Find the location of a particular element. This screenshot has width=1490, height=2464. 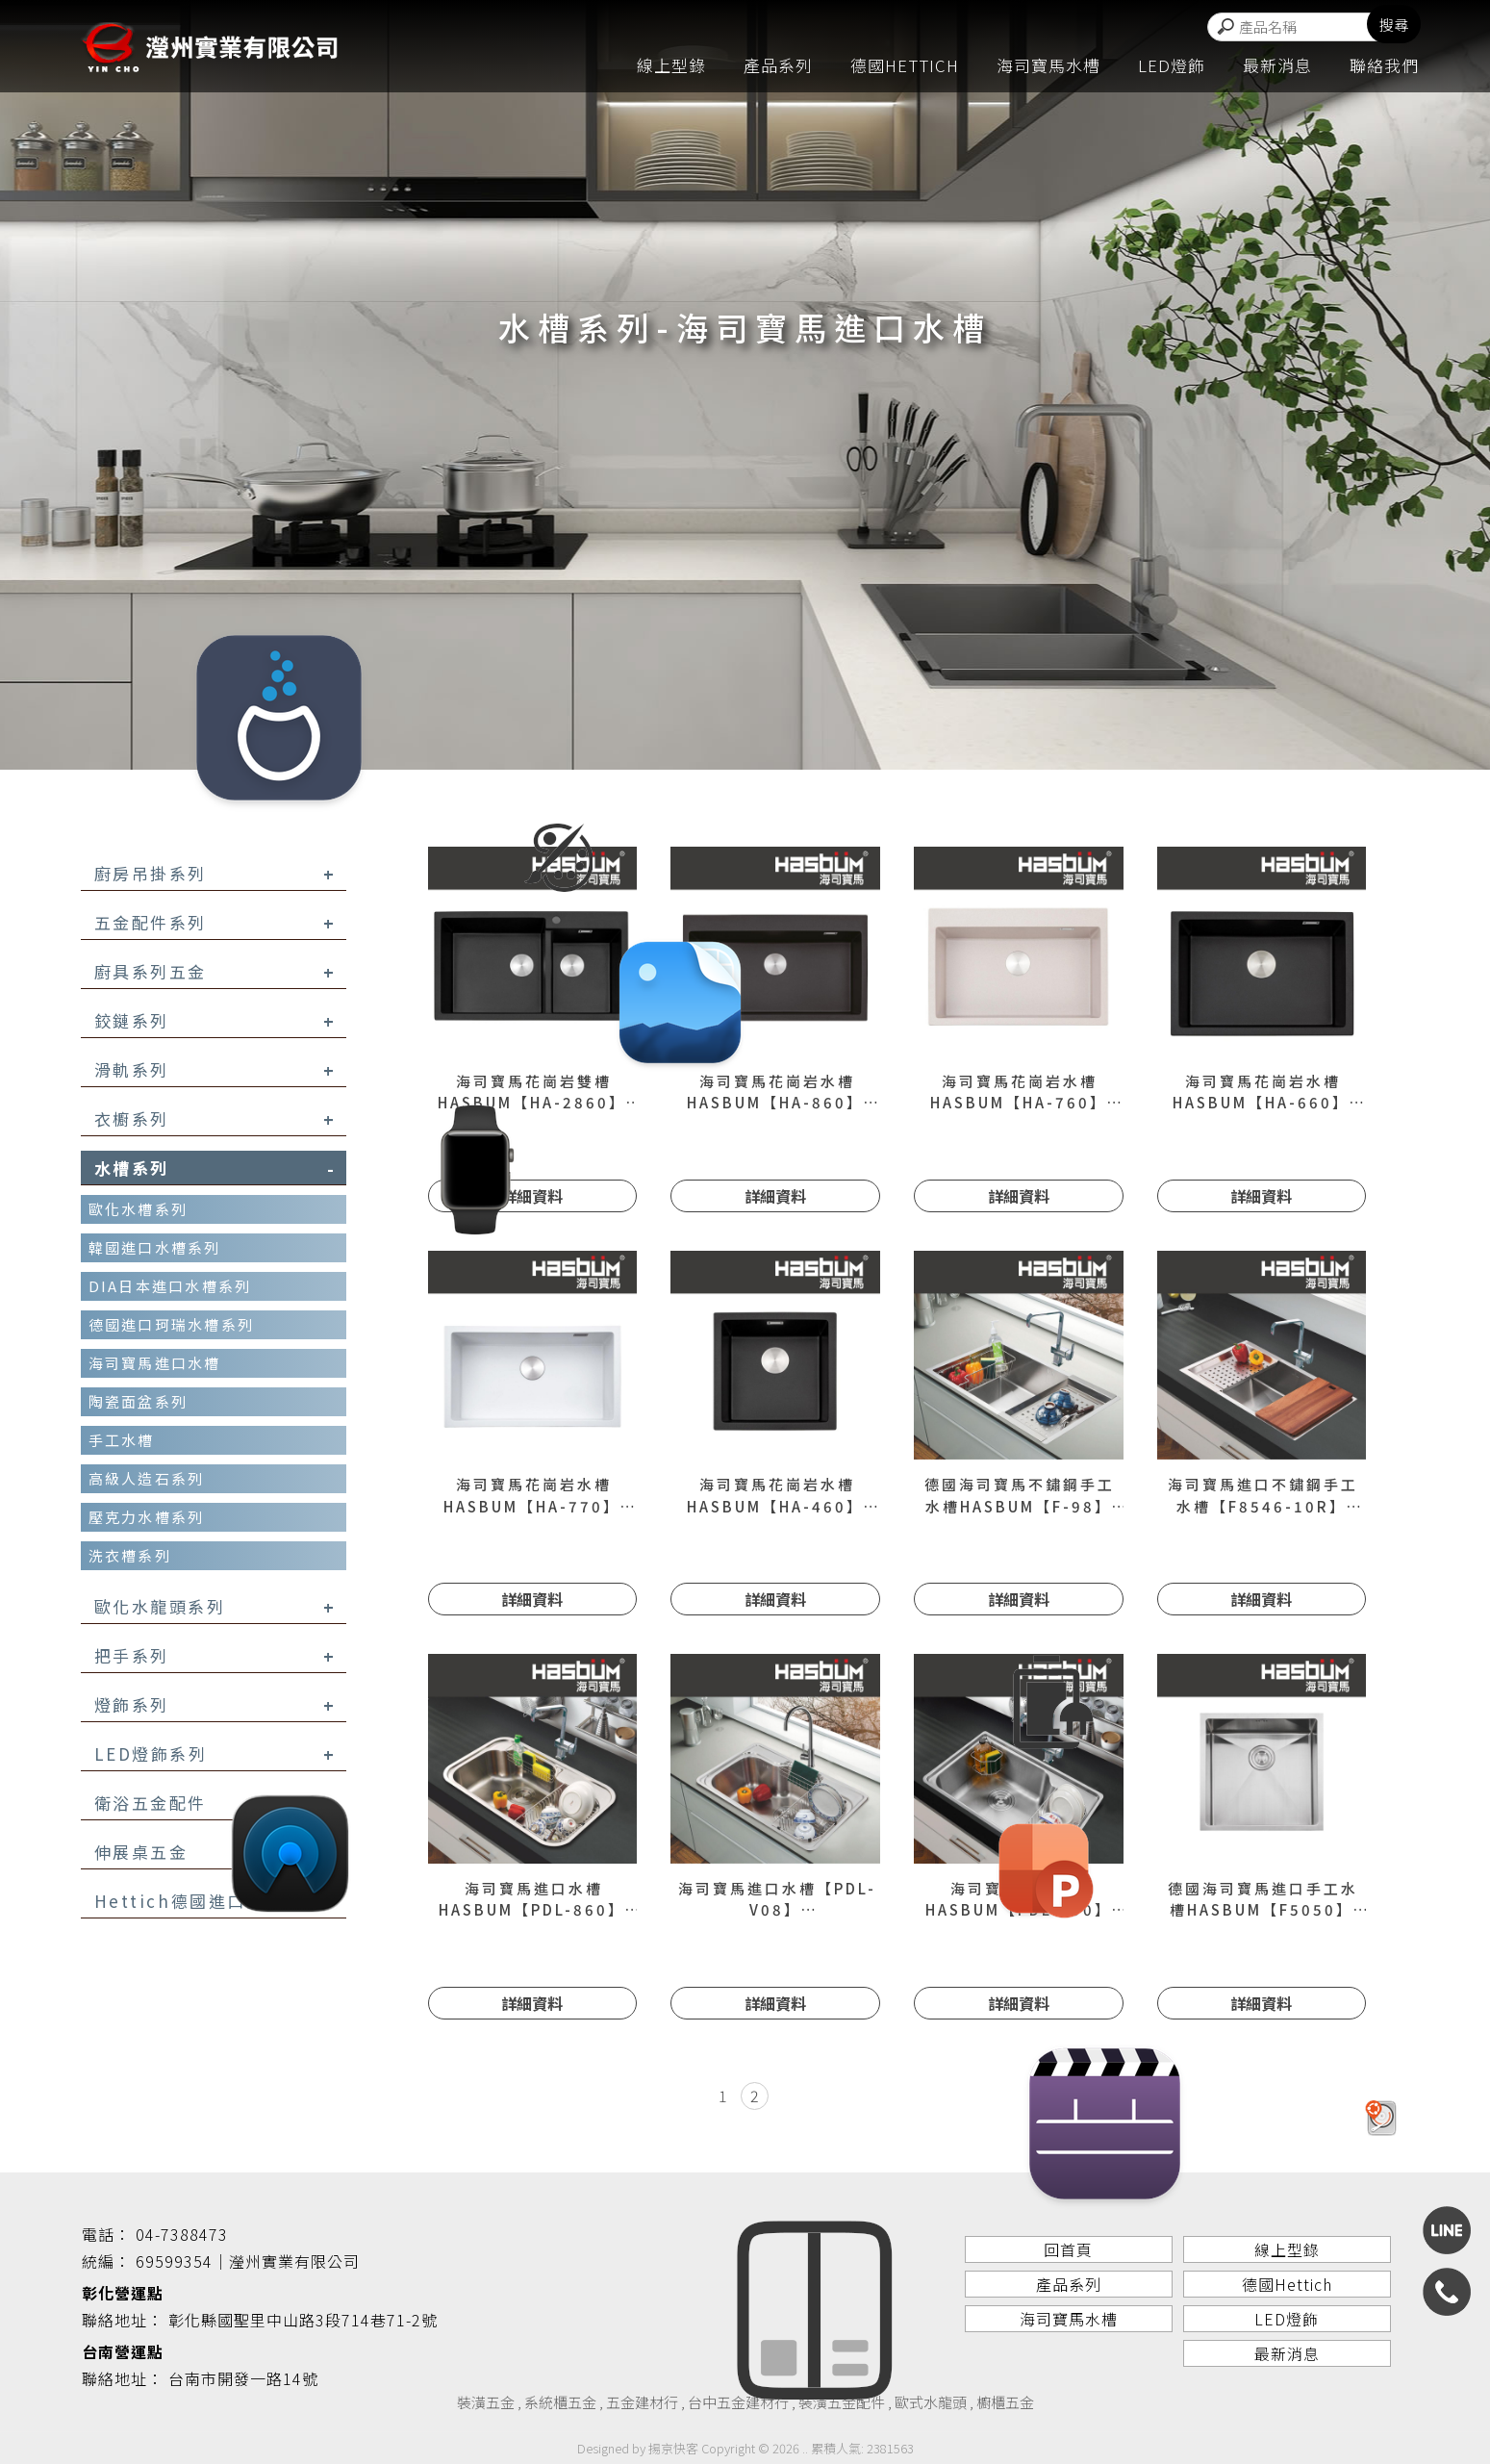

open Microsoft PowerPoint is located at coordinates (1044, 1868).